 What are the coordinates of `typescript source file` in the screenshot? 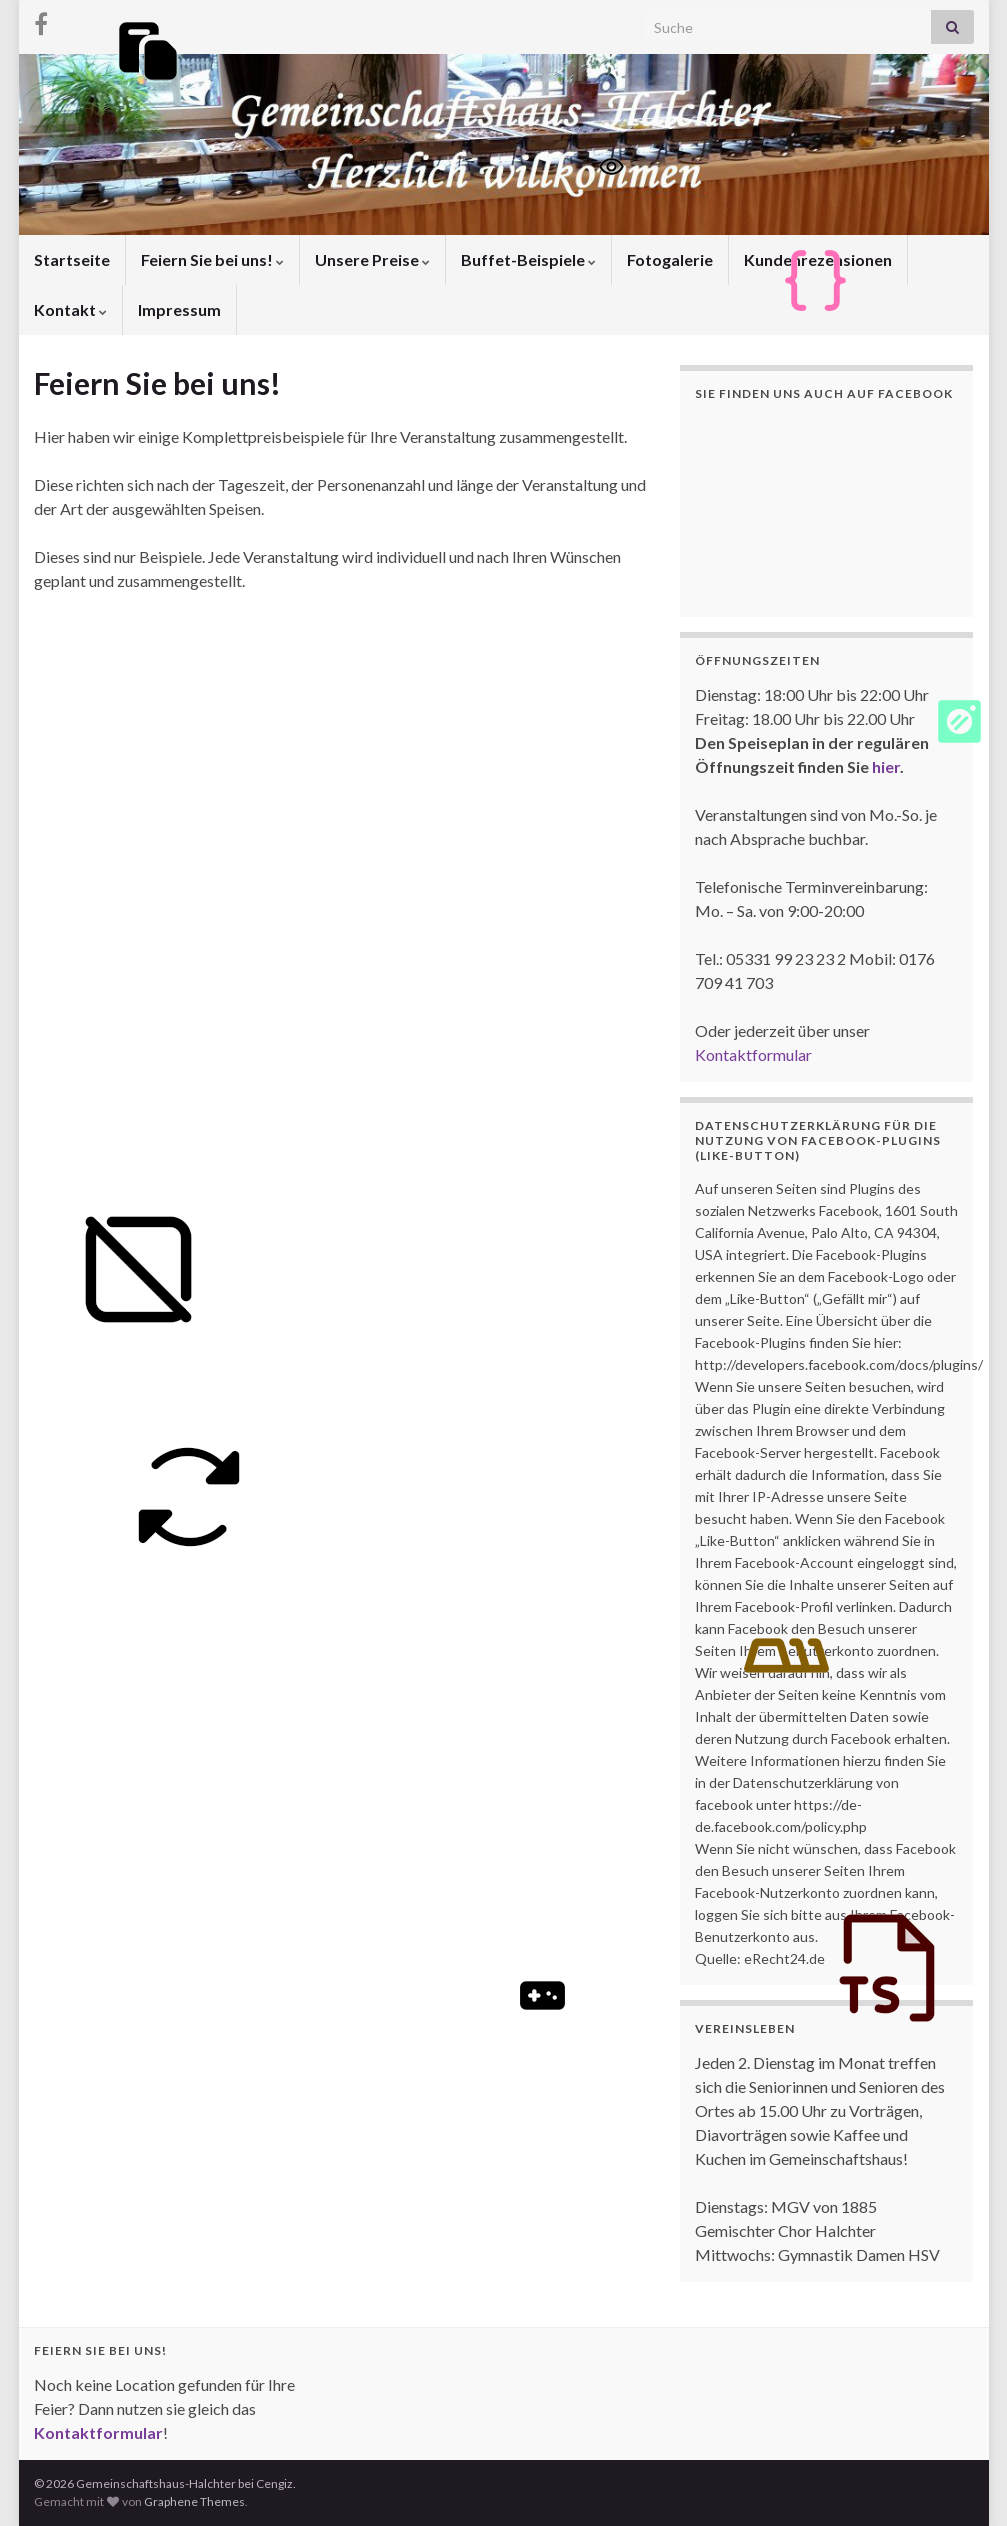 It's located at (889, 1968).